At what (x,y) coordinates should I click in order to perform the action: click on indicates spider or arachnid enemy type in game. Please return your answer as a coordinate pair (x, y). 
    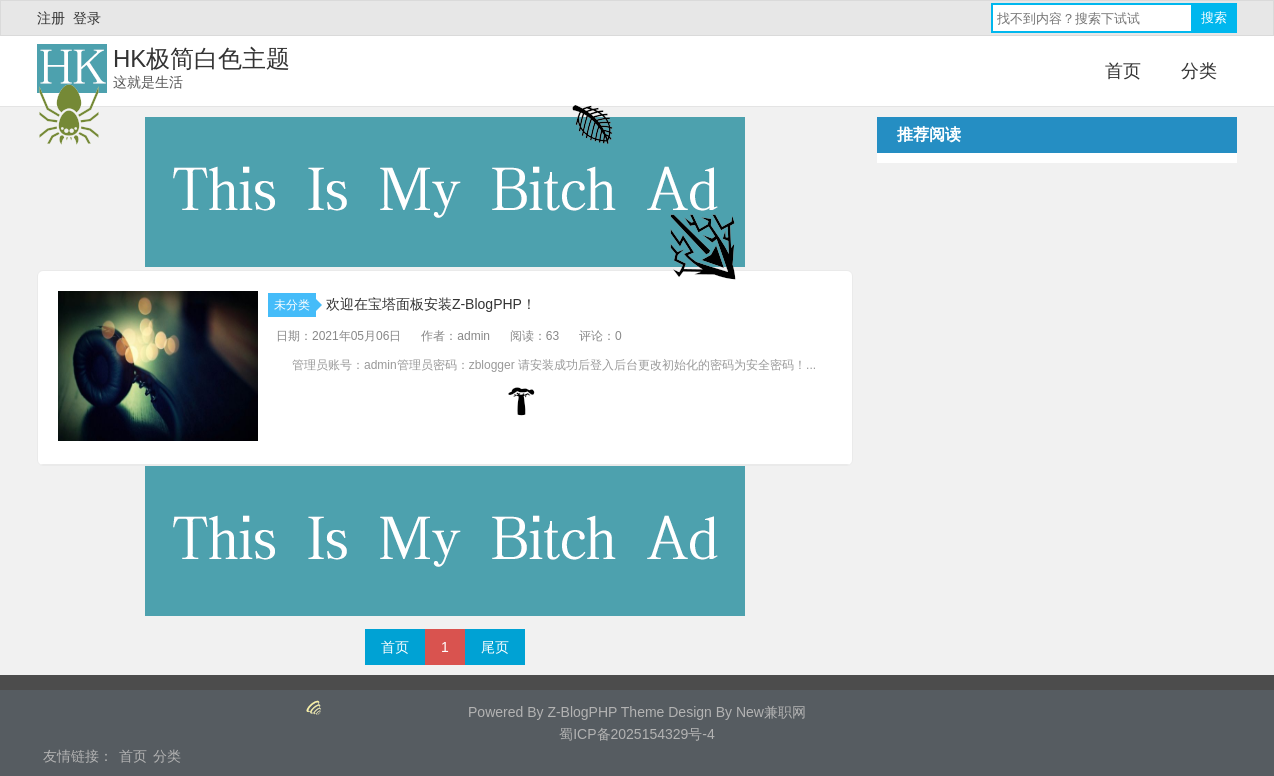
    Looking at the image, I should click on (69, 114).